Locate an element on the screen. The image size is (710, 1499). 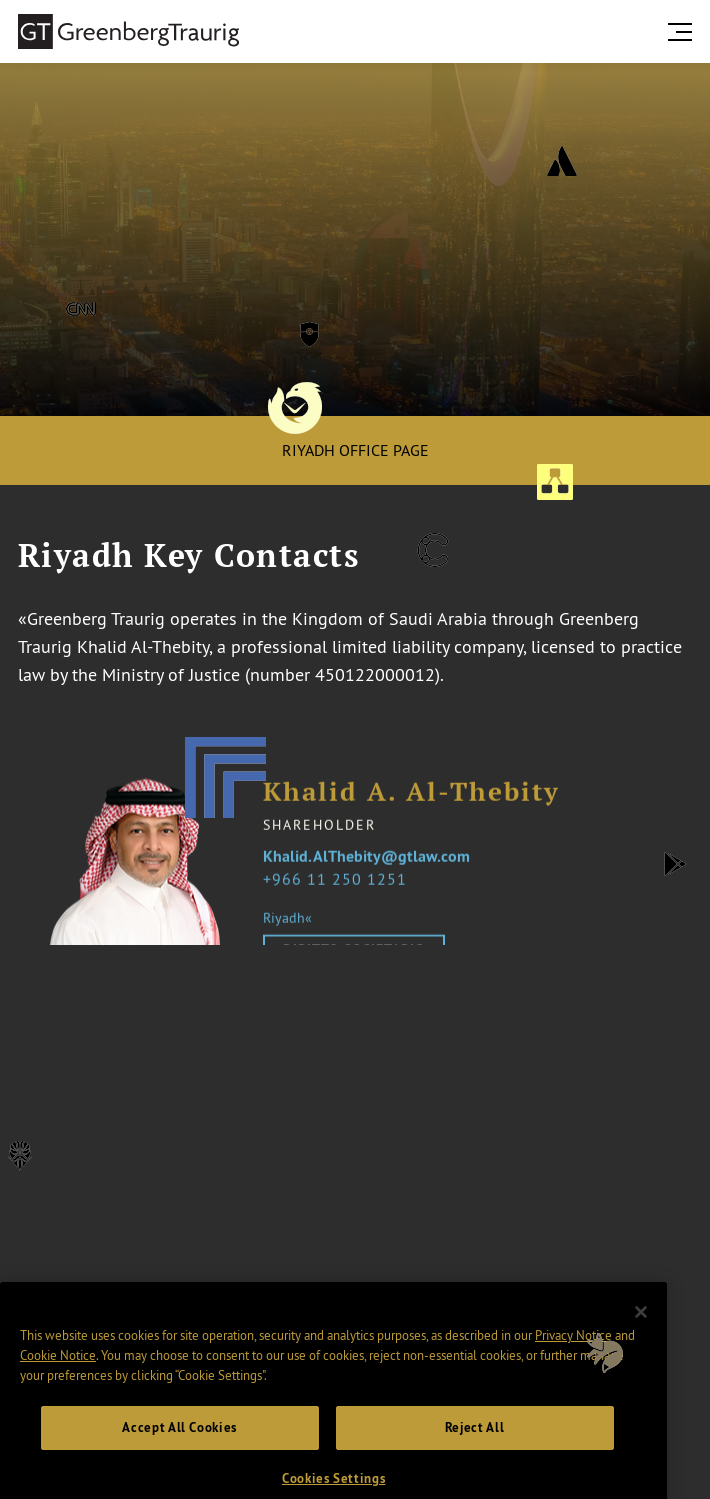
open the Kitsu anime tracking app is located at coordinates (605, 1353).